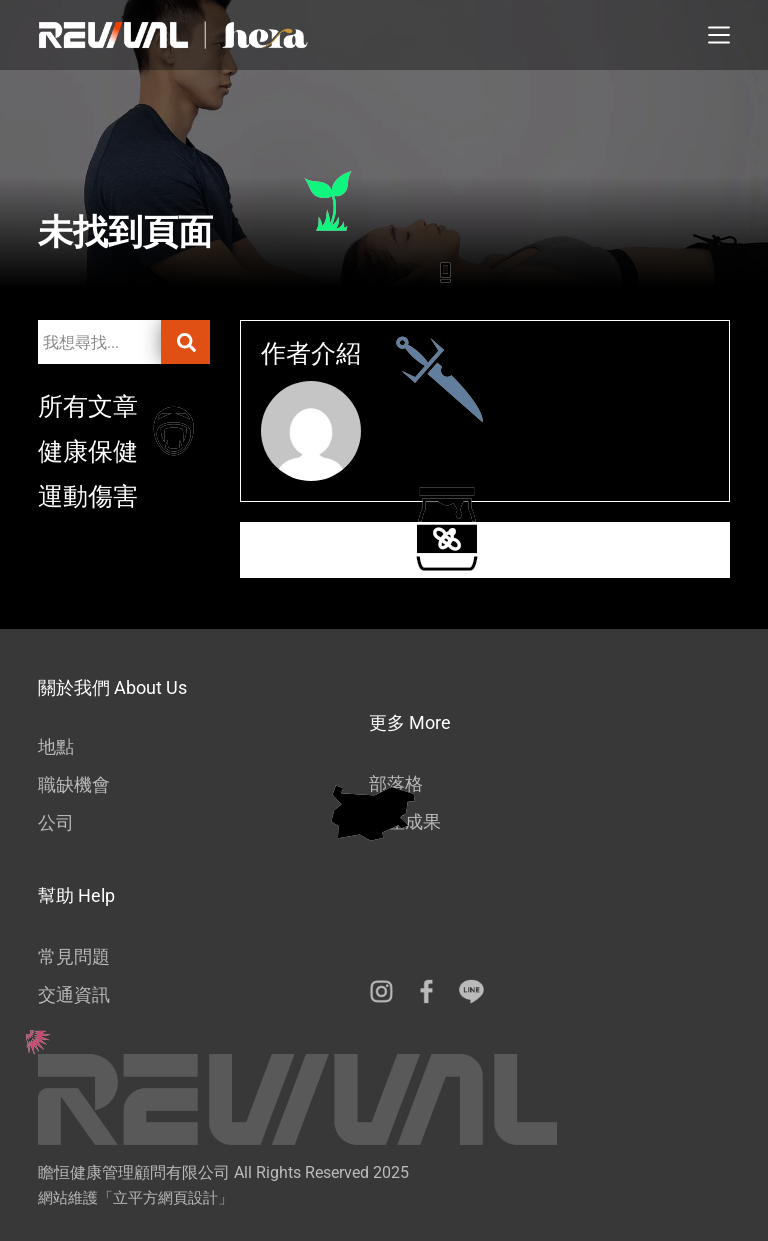  Describe the element at coordinates (174, 431) in the screenshot. I see `indicates poison or venom status effect` at that location.